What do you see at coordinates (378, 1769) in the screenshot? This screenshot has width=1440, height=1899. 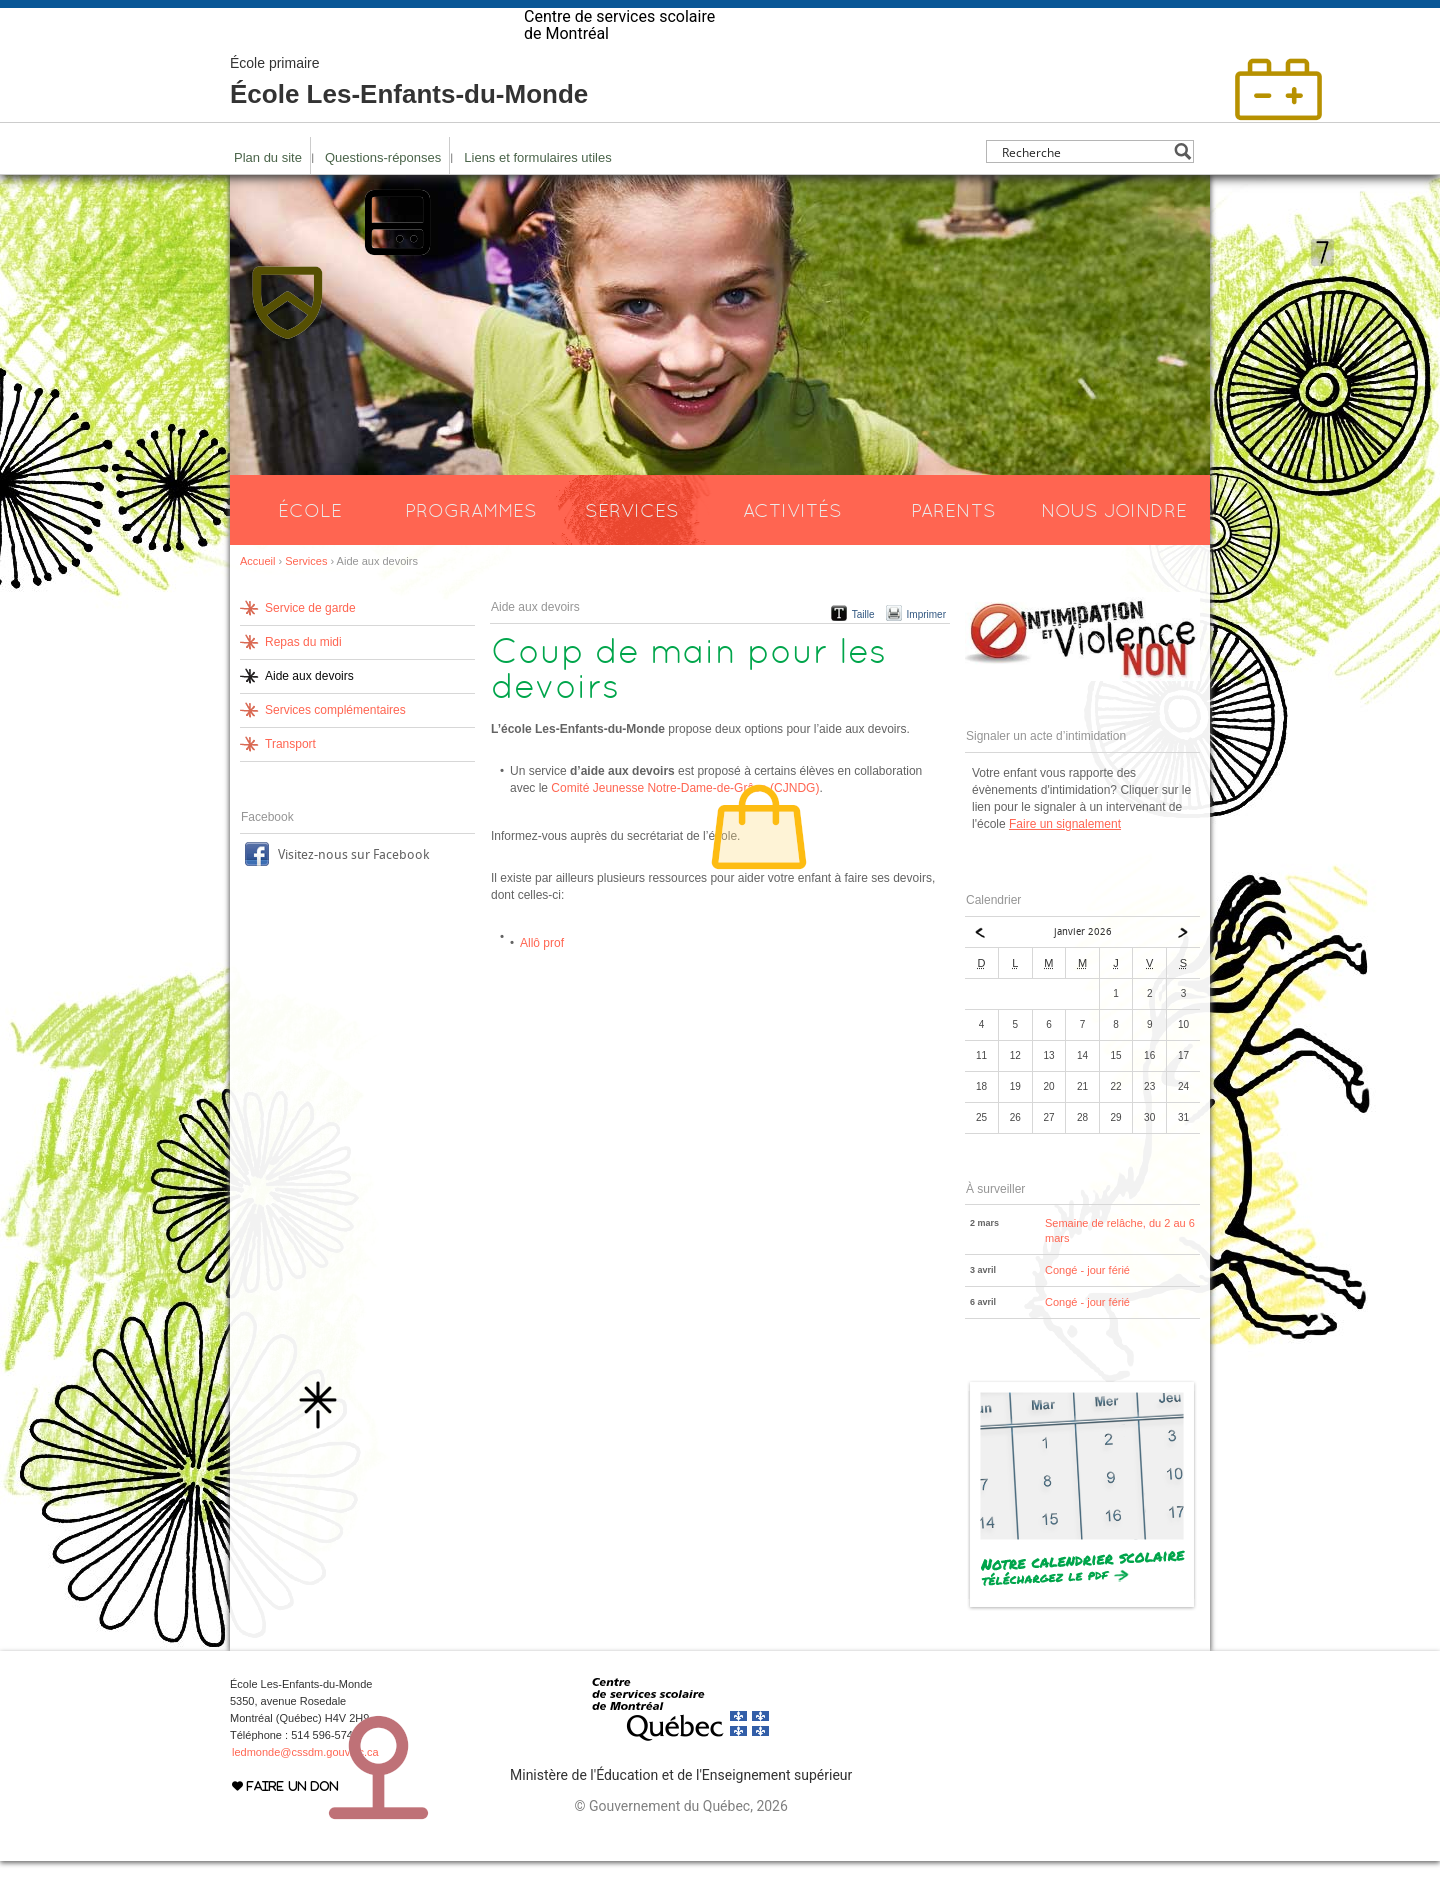 I see `mark a location on the map` at bounding box center [378, 1769].